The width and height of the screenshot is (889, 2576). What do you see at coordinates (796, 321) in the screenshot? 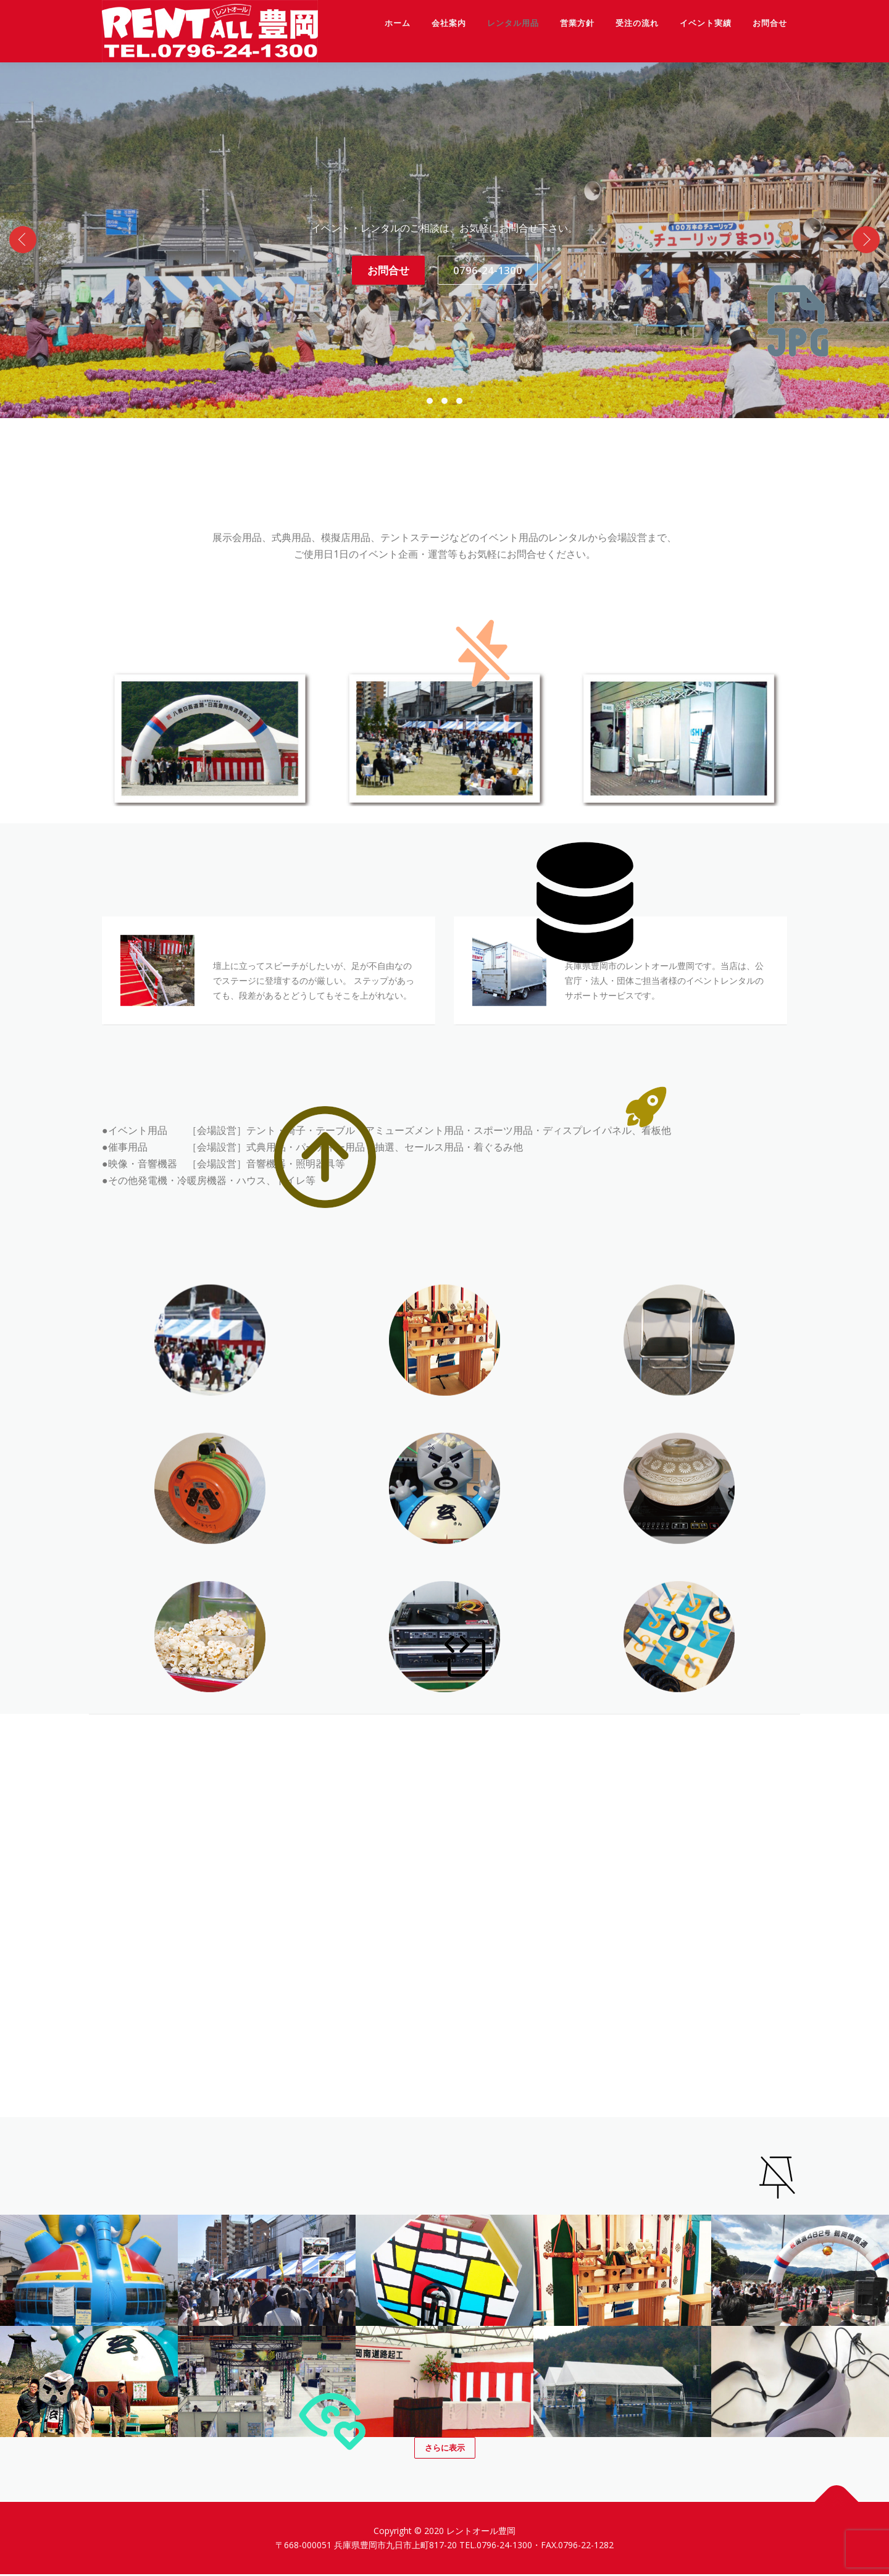
I see `indicates a JPG image file type` at bounding box center [796, 321].